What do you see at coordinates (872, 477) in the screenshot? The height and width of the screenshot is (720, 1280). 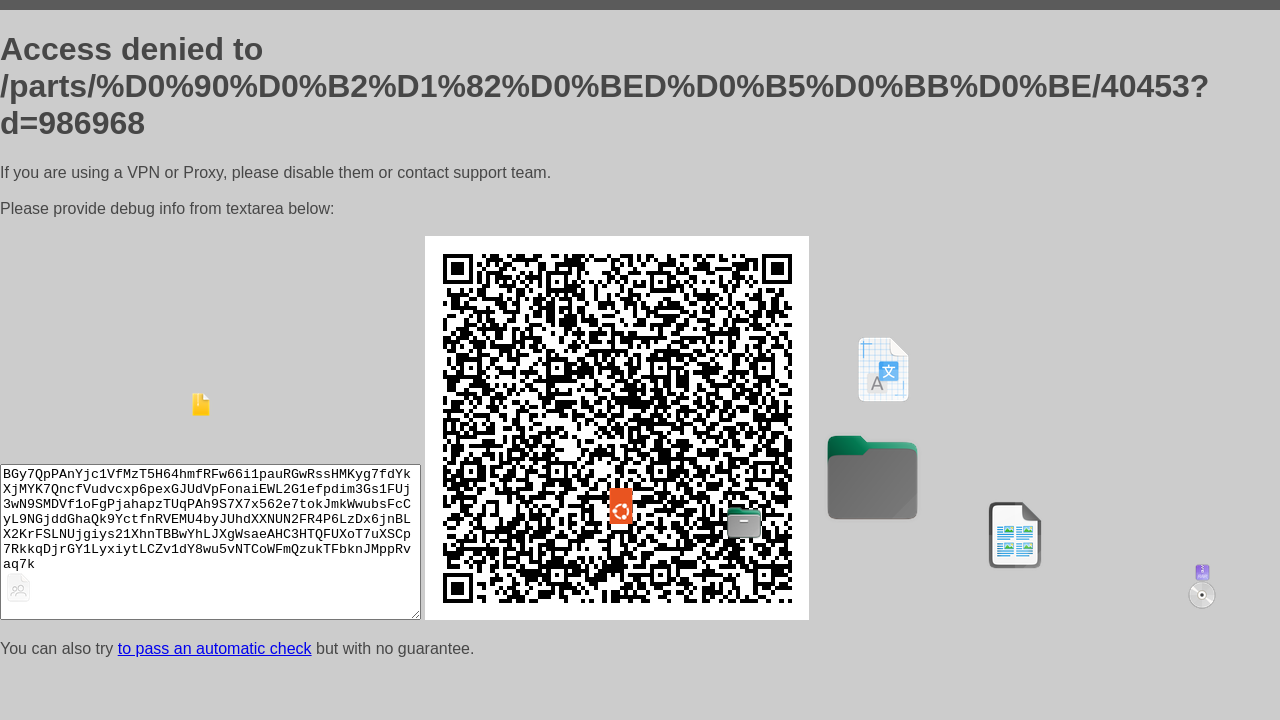 I see `open folder to view contents` at bounding box center [872, 477].